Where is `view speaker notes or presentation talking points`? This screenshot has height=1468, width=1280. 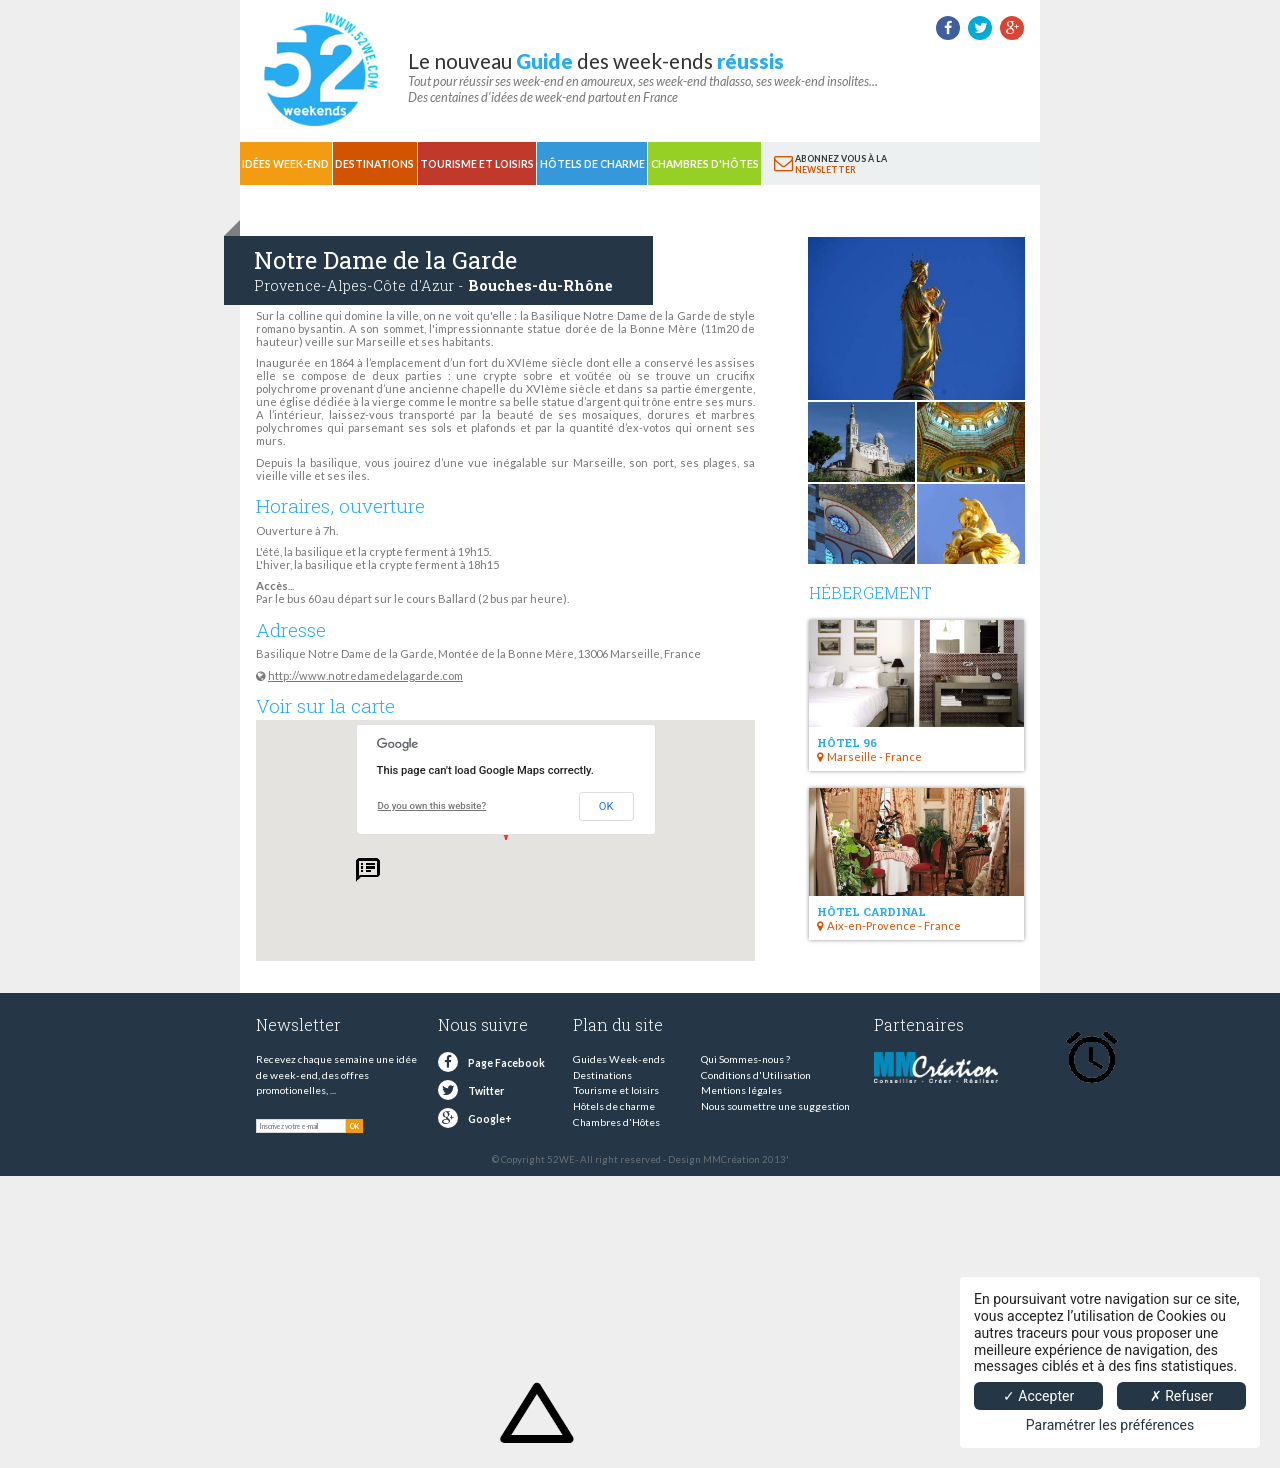
view speaker notes or presentation talking points is located at coordinates (368, 870).